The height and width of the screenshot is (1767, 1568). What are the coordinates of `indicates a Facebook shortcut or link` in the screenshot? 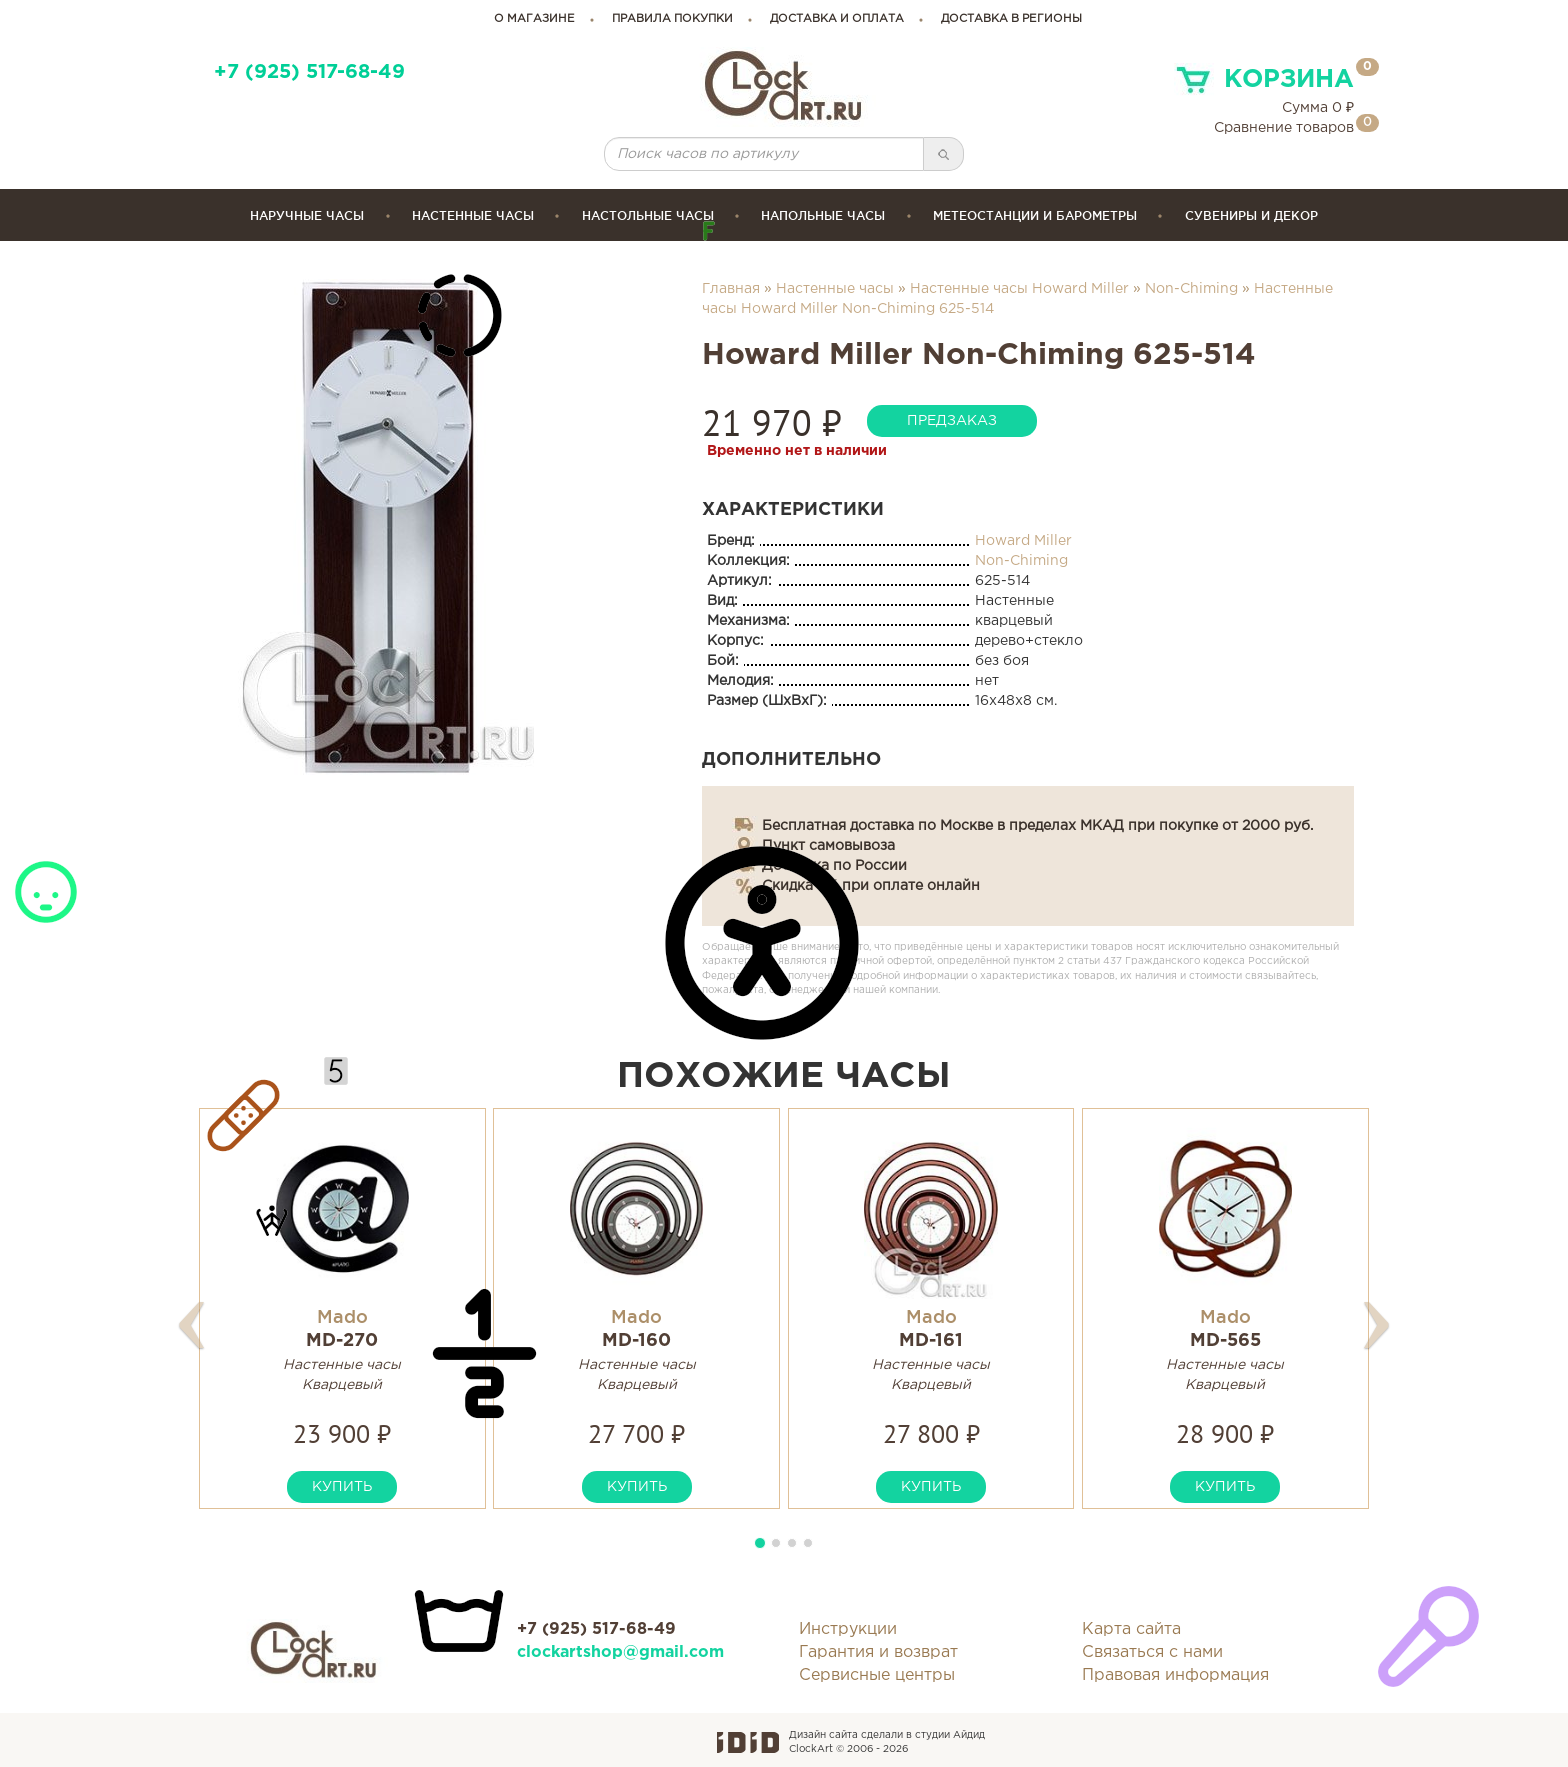 It's located at (709, 231).